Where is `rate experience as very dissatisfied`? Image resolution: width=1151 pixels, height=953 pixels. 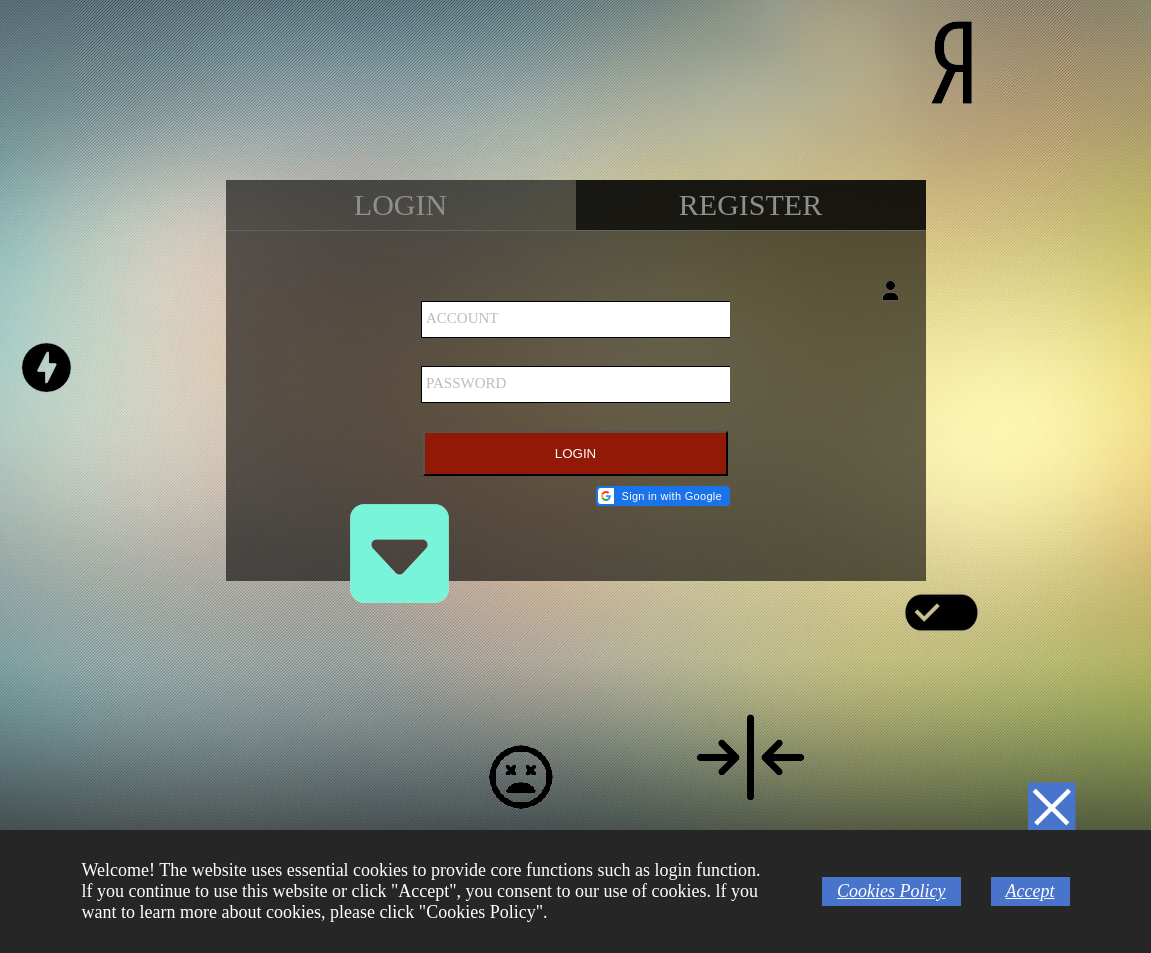
rate experience as very dissatisfied is located at coordinates (521, 777).